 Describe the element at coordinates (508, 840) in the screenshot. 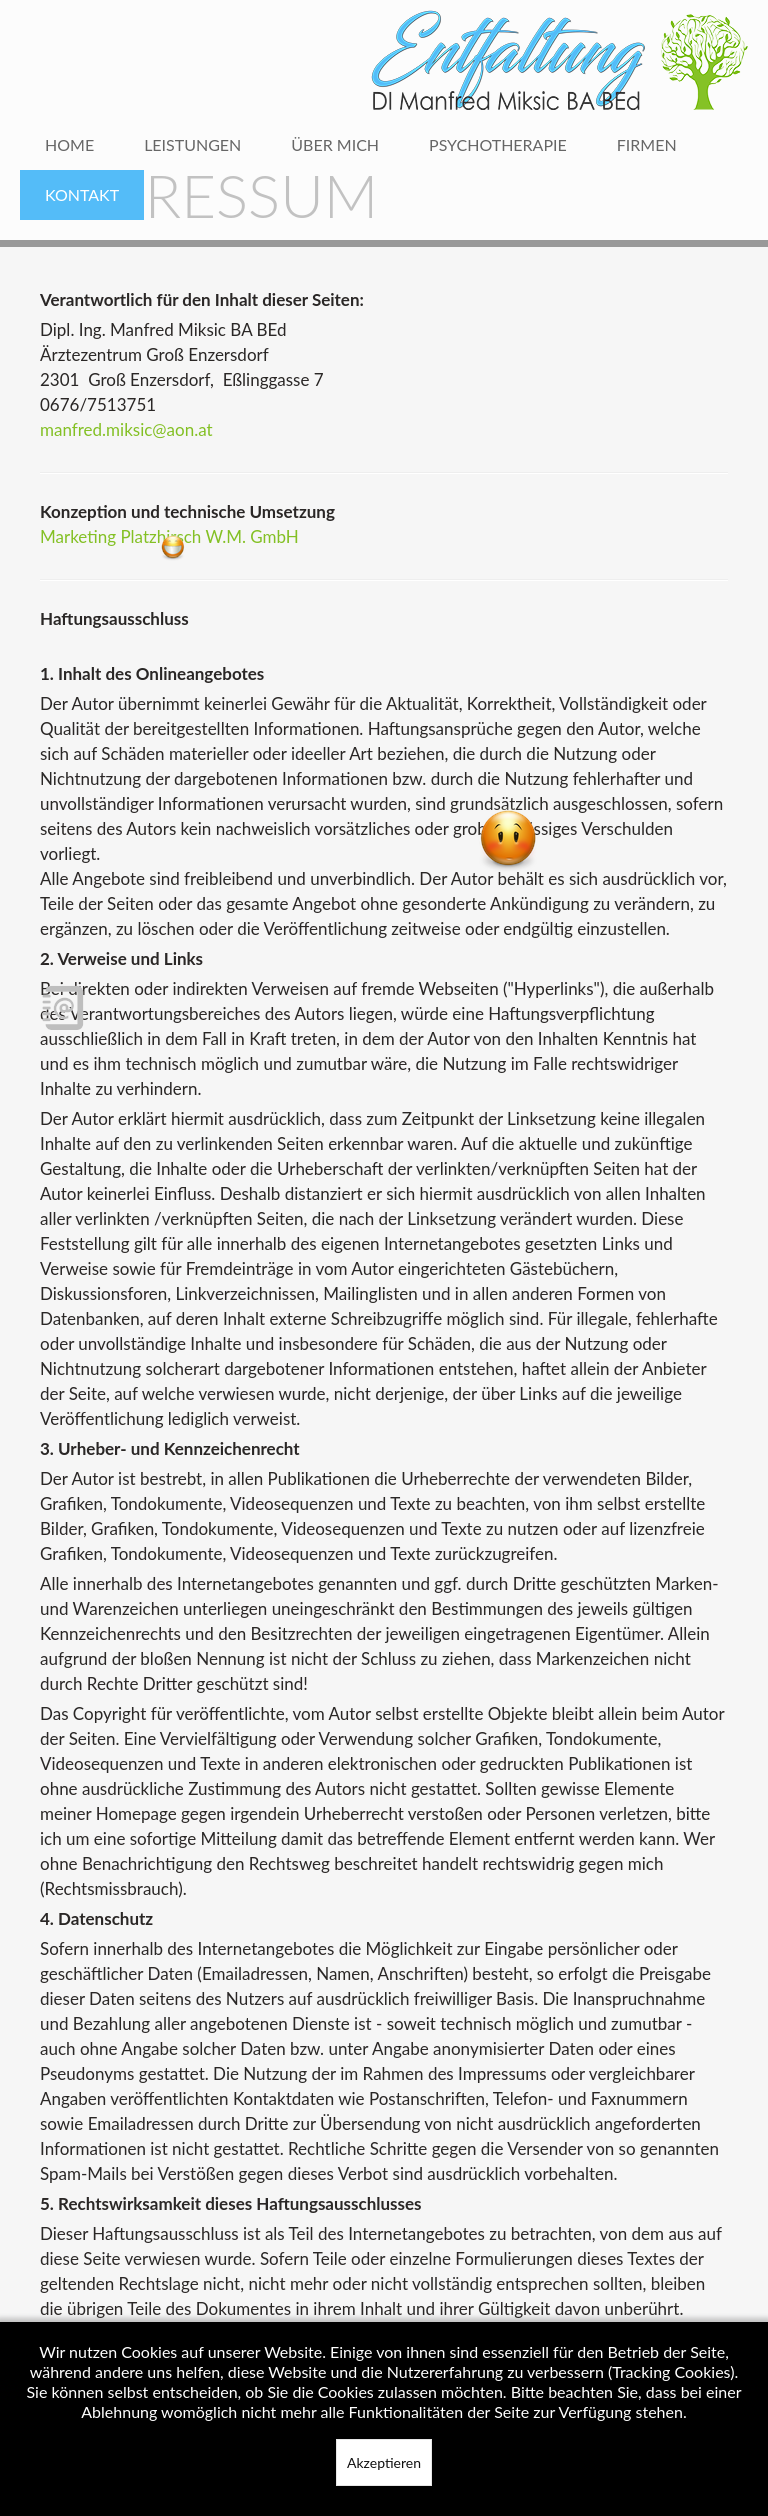

I see `indicates embarrassment or awkwardness in a message` at that location.